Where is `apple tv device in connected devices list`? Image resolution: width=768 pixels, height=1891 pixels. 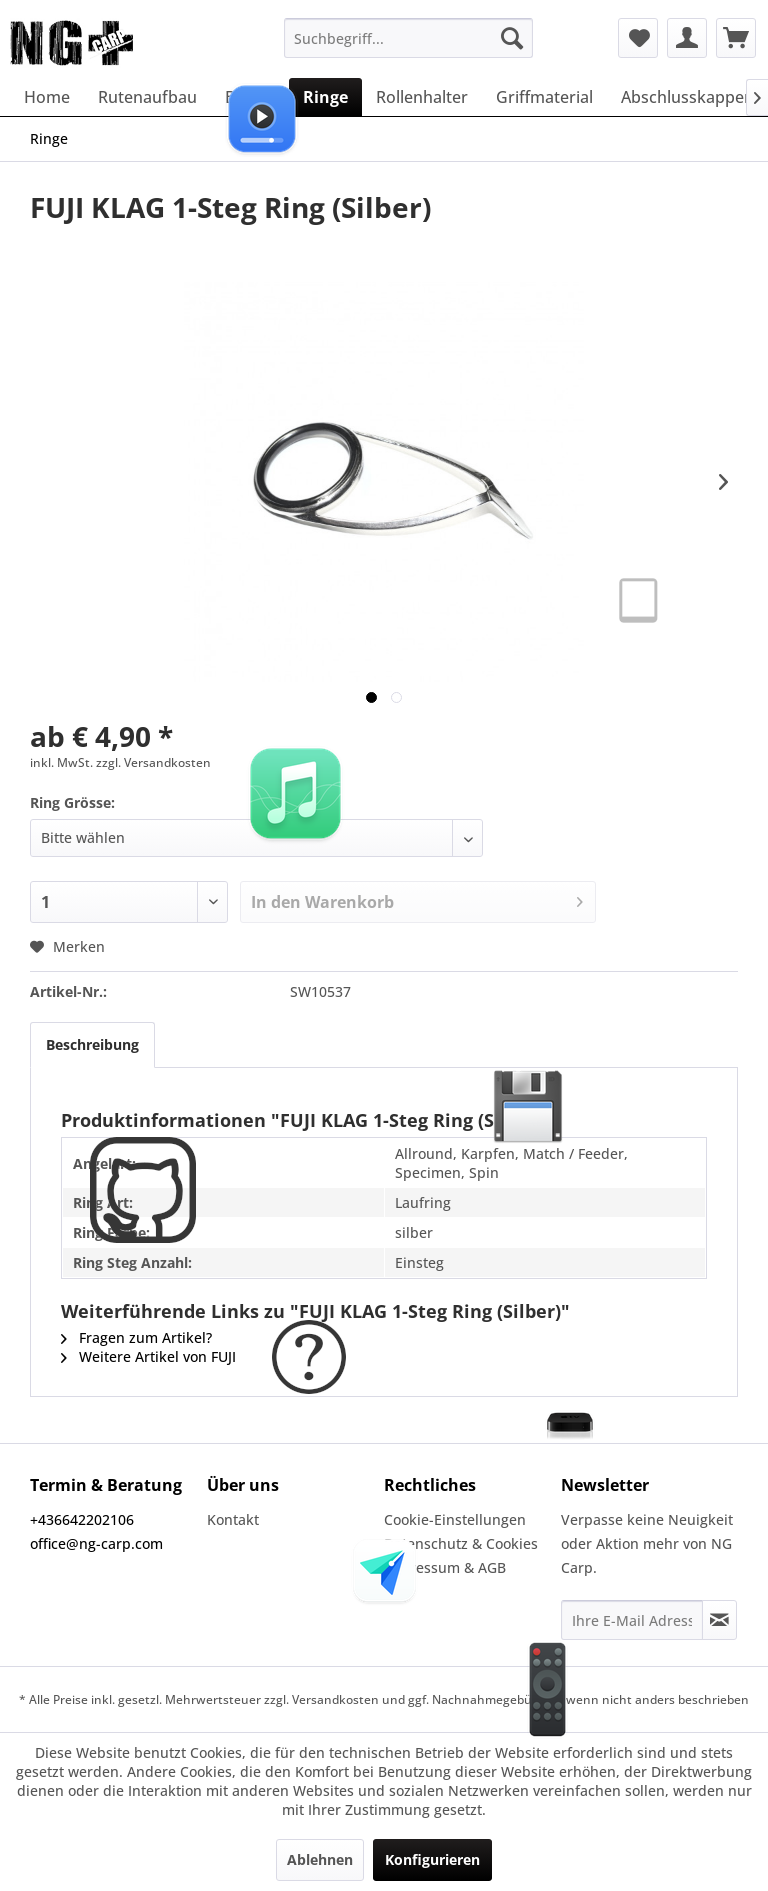
apple tv device in connected devices list is located at coordinates (570, 1427).